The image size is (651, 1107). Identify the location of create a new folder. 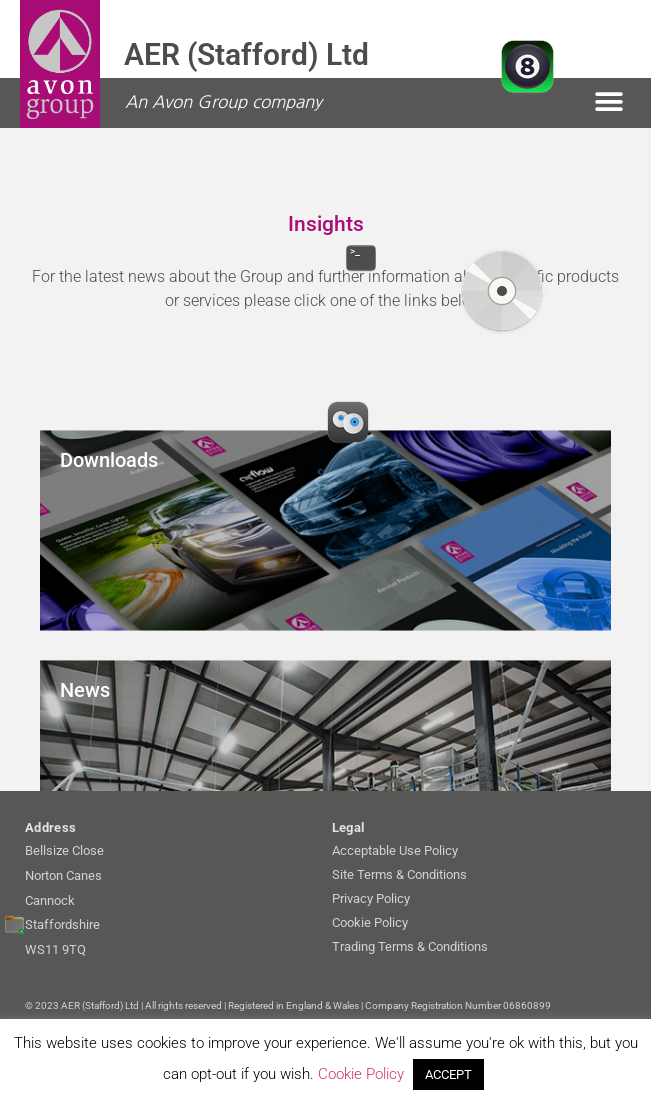
(14, 924).